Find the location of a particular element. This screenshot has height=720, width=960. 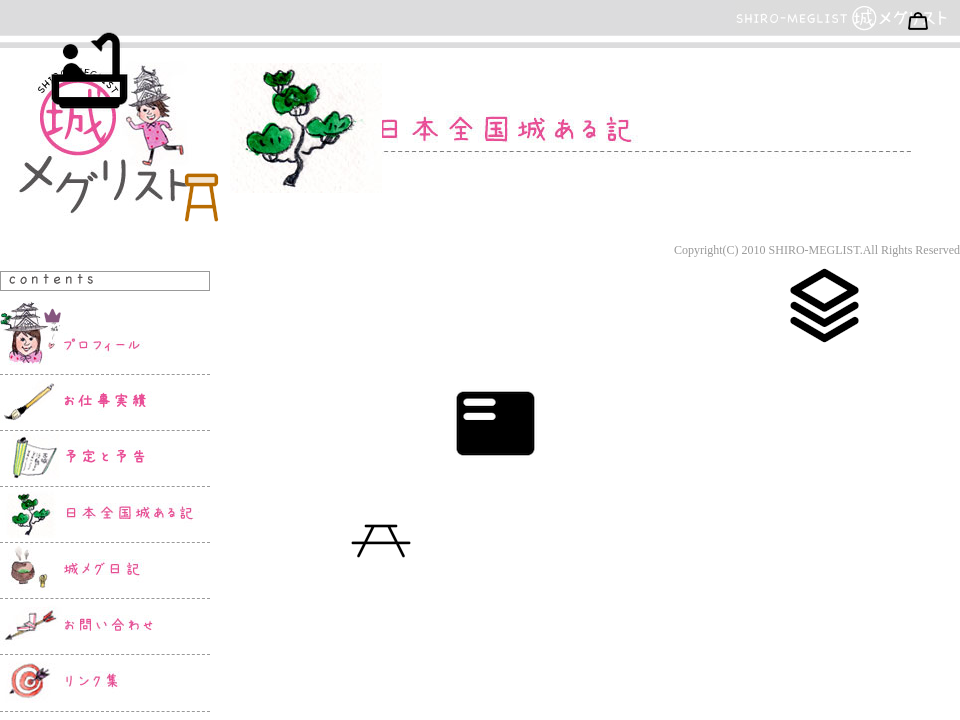

indicates premium or VIP membership status is located at coordinates (52, 316).